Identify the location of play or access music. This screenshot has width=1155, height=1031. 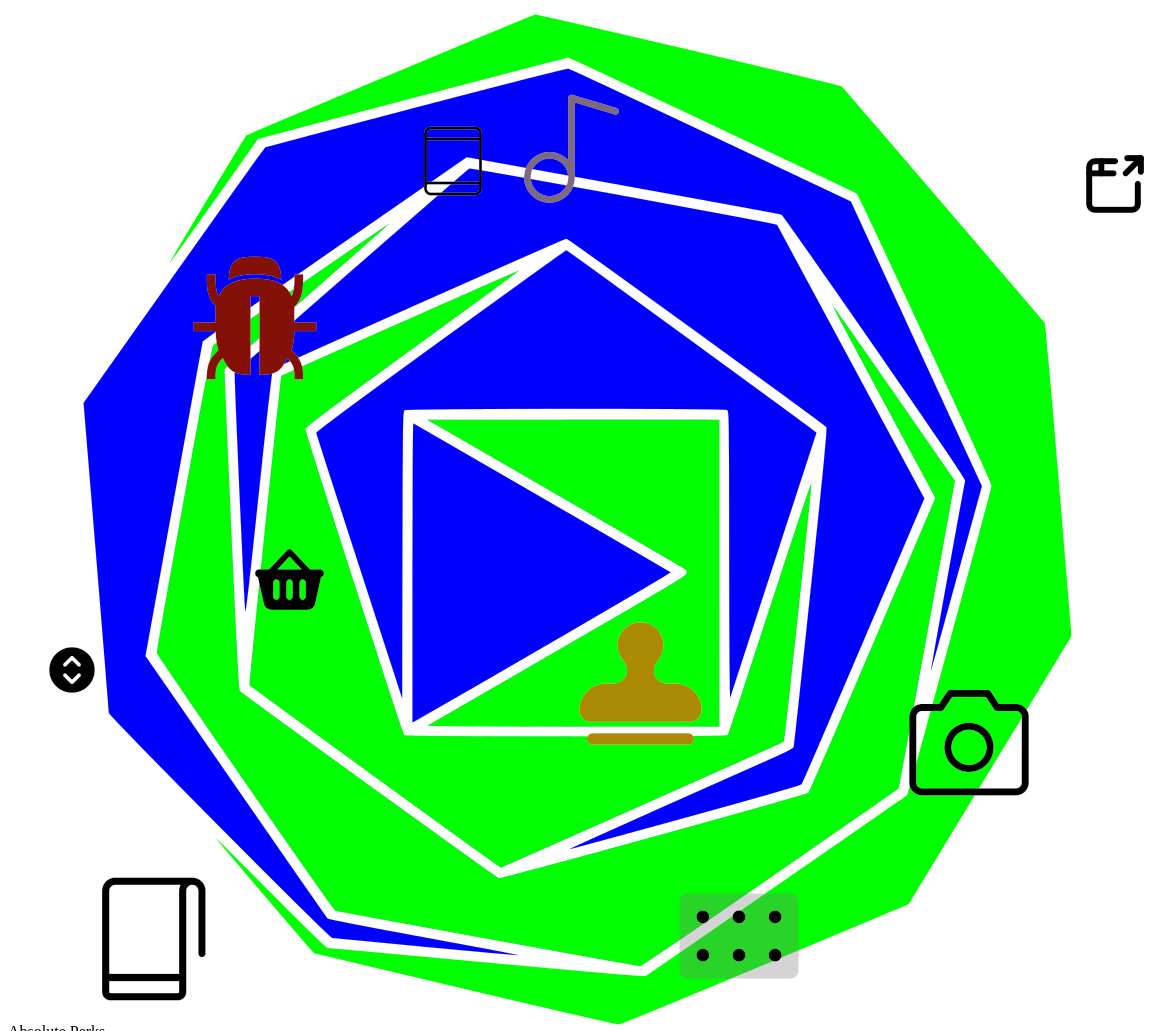
(571, 146).